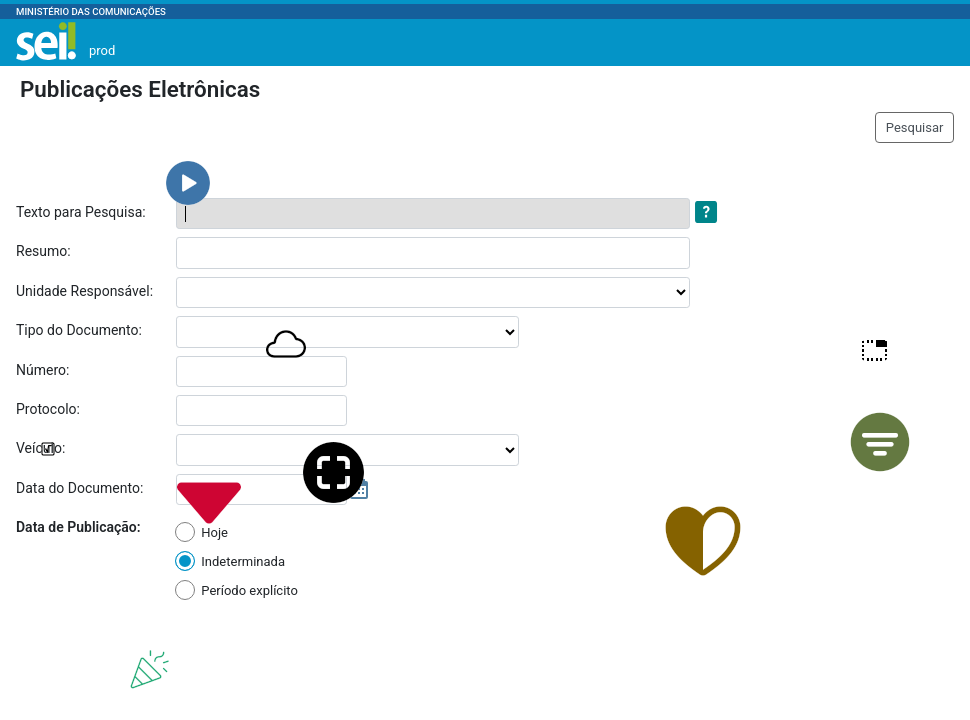  What do you see at coordinates (147, 671) in the screenshot?
I see `celebration or success notification` at bounding box center [147, 671].